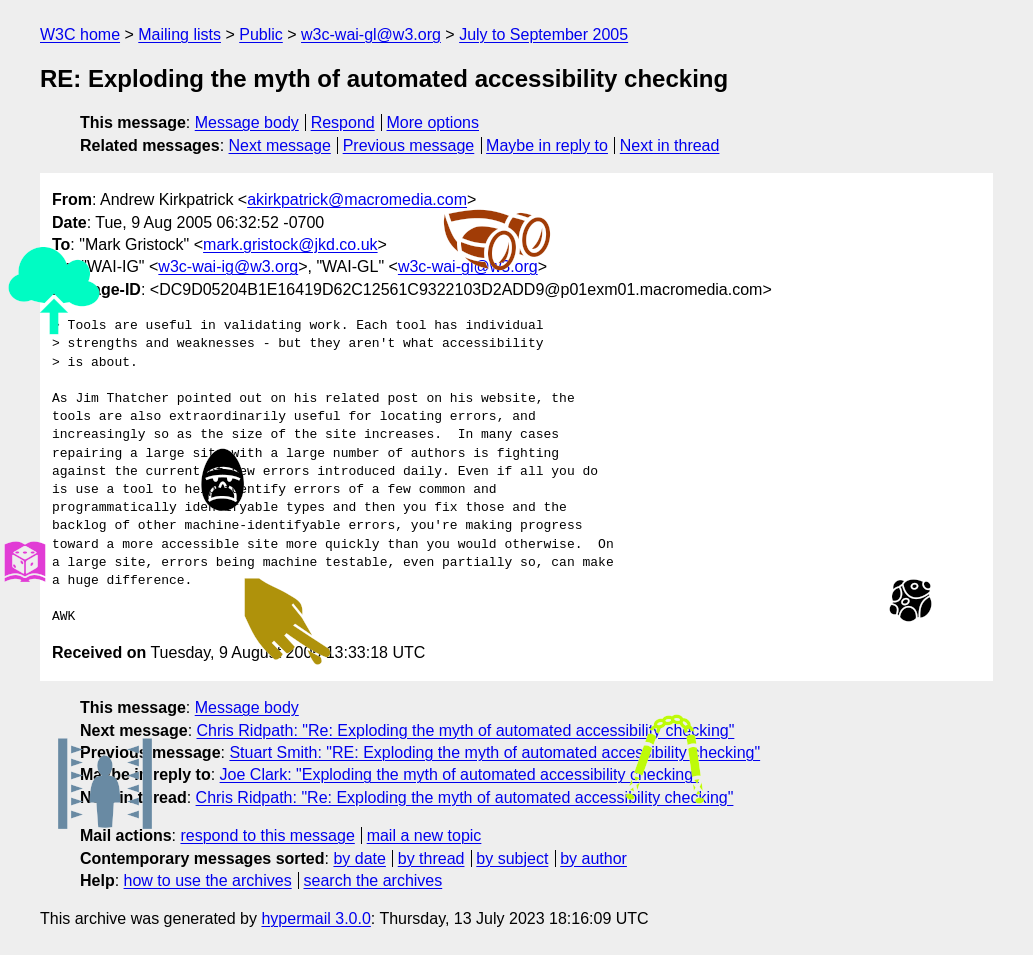  Describe the element at coordinates (910, 600) in the screenshot. I see `indicates a health condition or medical alert` at that location.